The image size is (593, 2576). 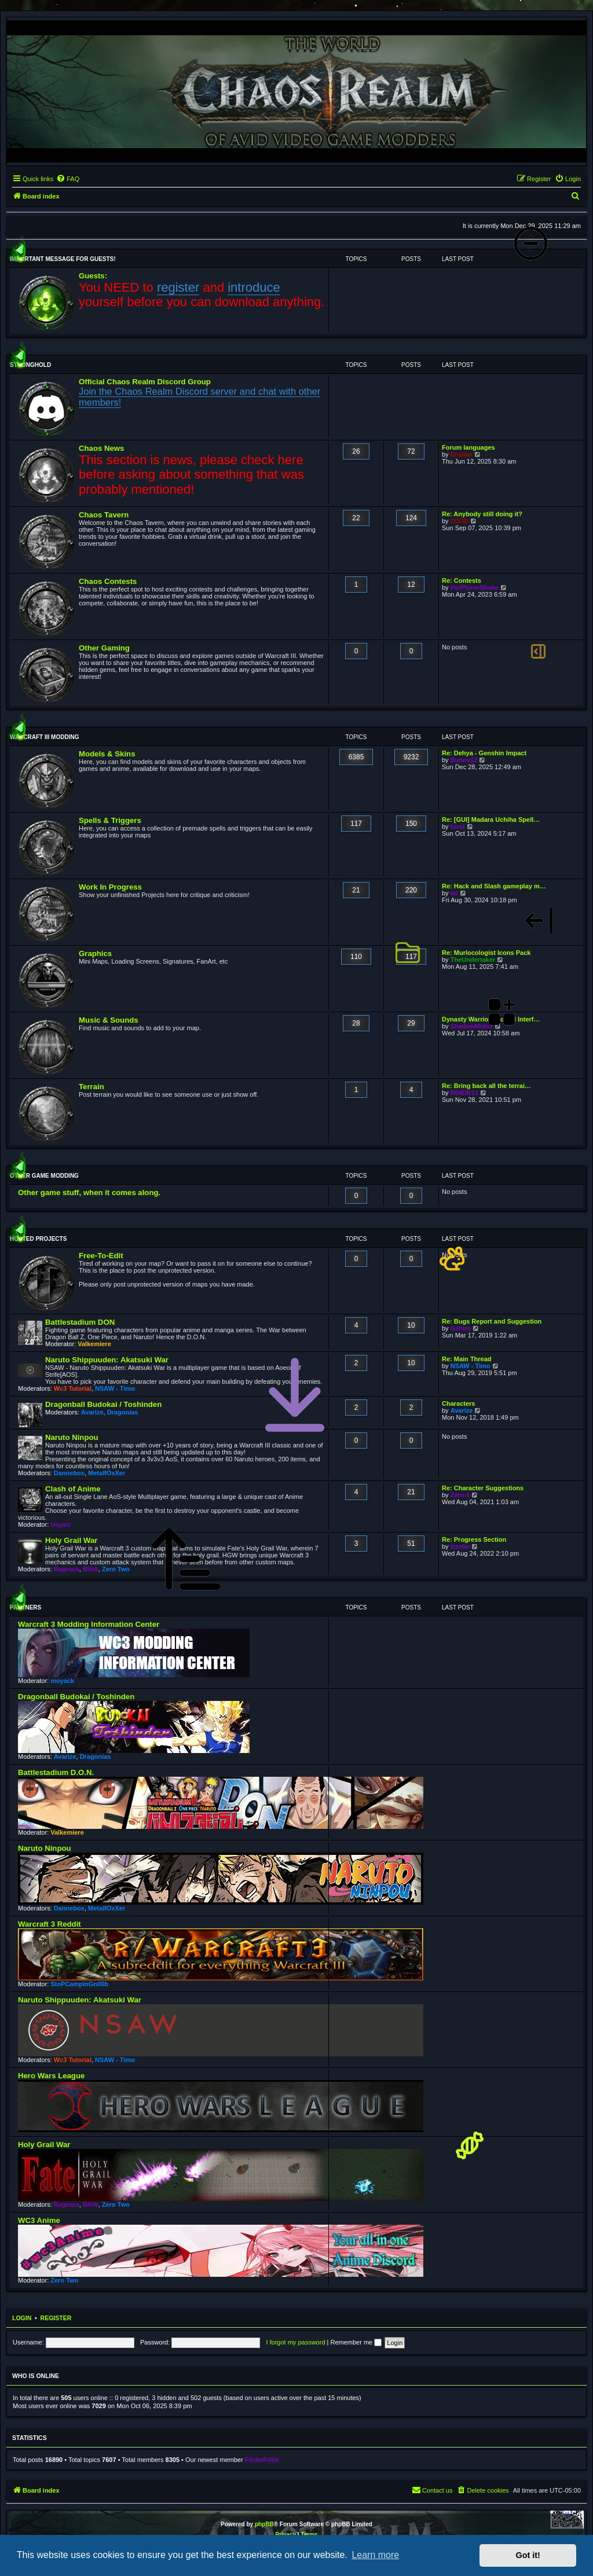 I want to click on access app drawer or menu, so click(x=502, y=1012).